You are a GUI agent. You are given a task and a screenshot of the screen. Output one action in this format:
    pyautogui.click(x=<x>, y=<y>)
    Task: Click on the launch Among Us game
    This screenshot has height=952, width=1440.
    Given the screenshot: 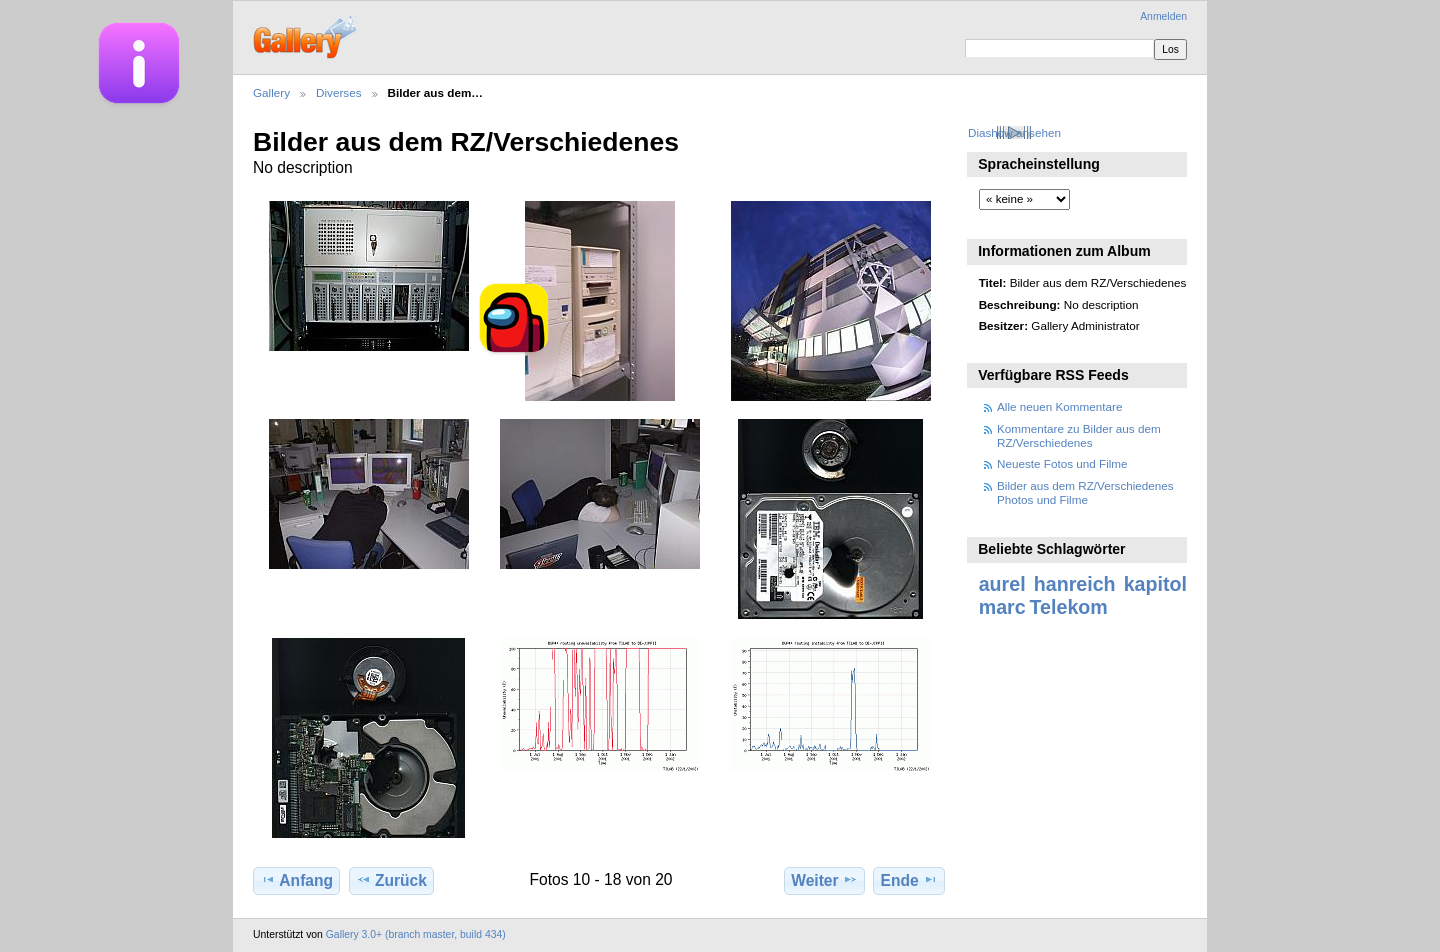 What is the action you would take?
    pyautogui.click(x=514, y=318)
    